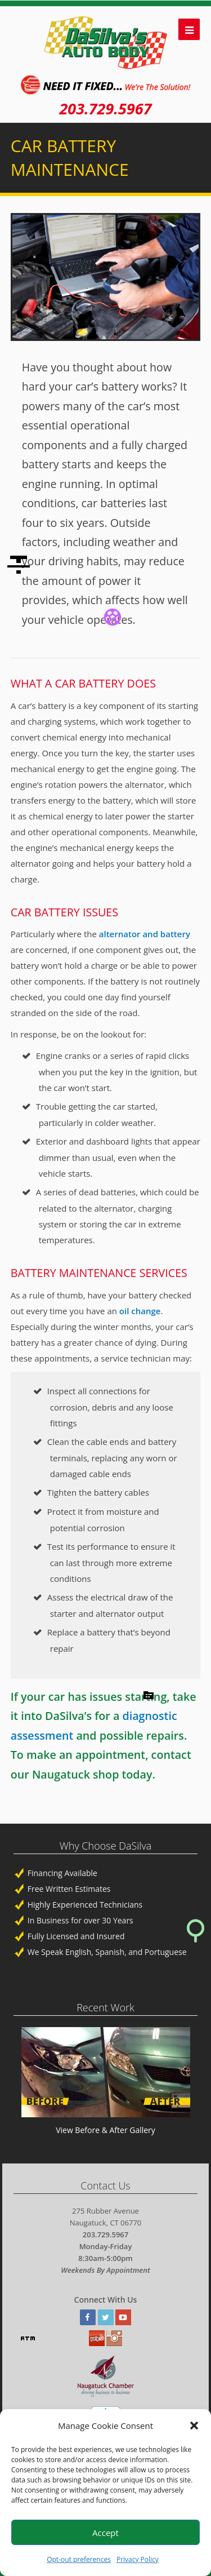 The image size is (211, 2576). Describe the element at coordinates (28, 2338) in the screenshot. I see `locate nearby ATM machines` at that location.